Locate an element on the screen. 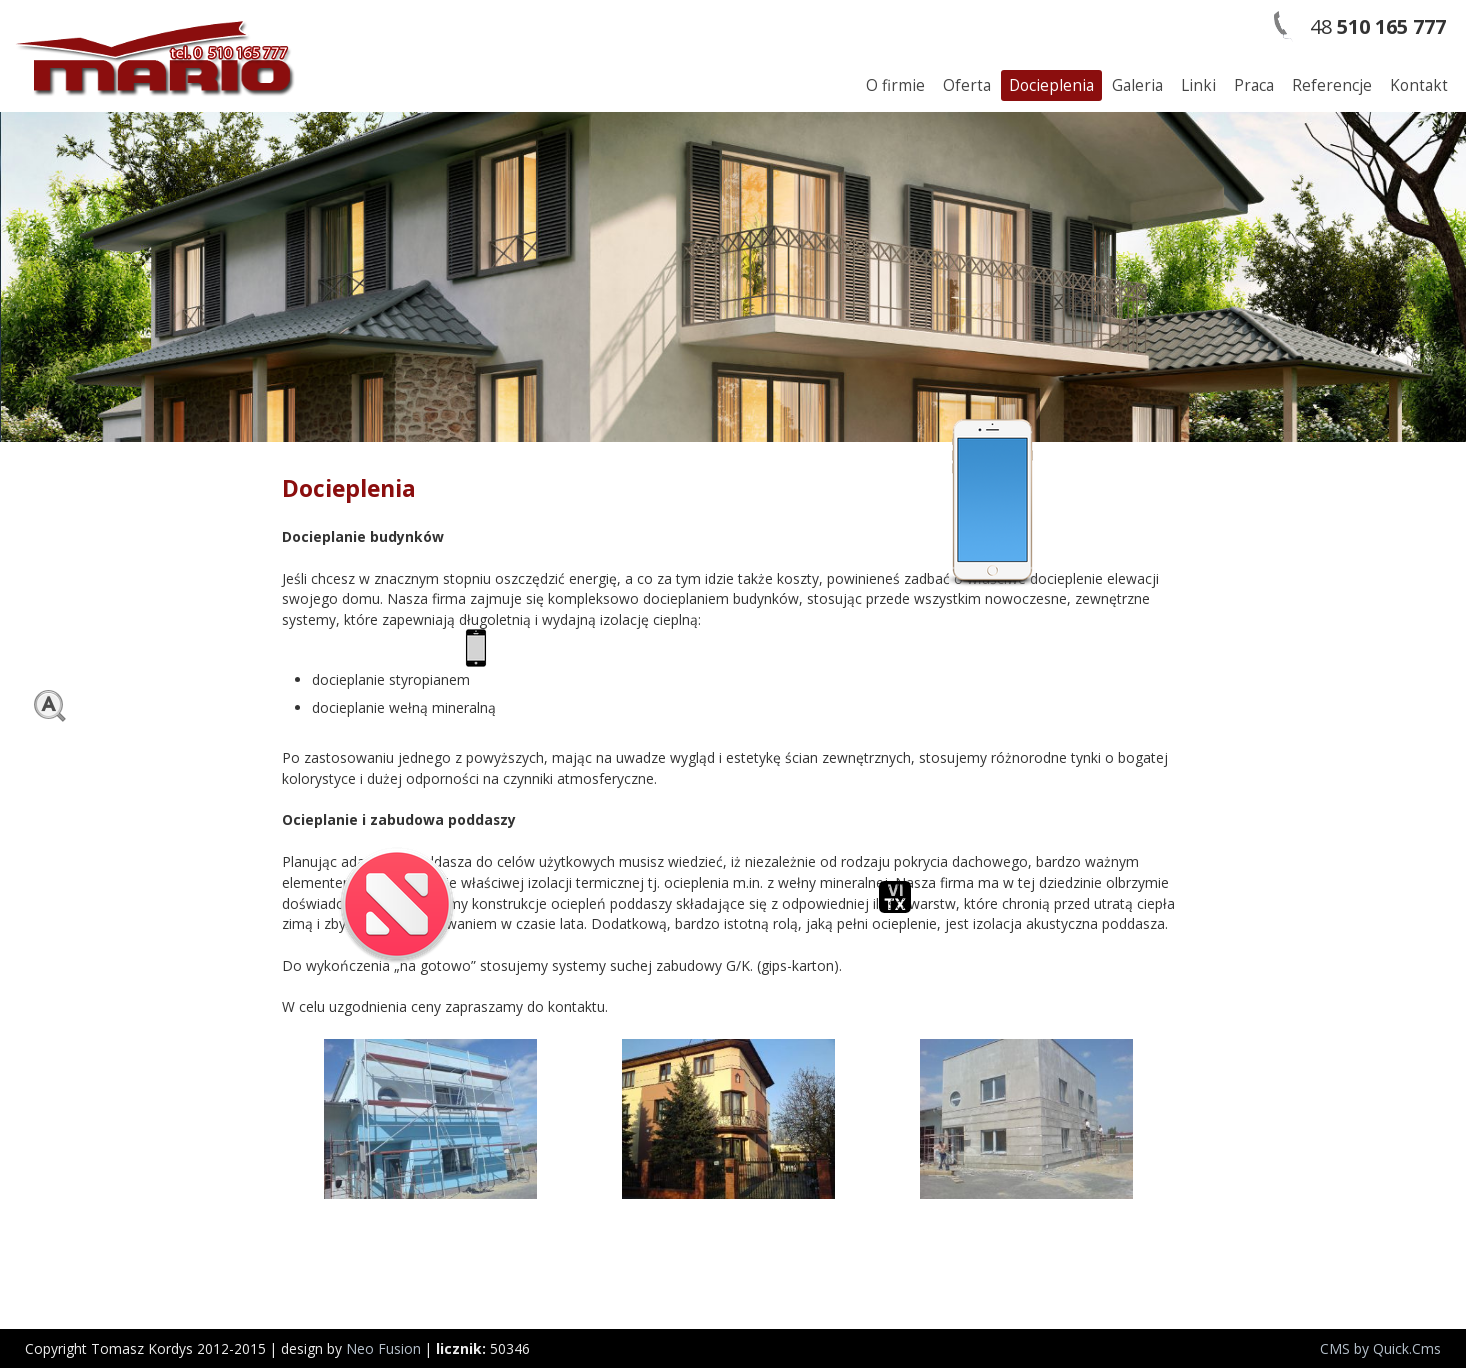  open Apple News preferences is located at coordinates (397, 904).